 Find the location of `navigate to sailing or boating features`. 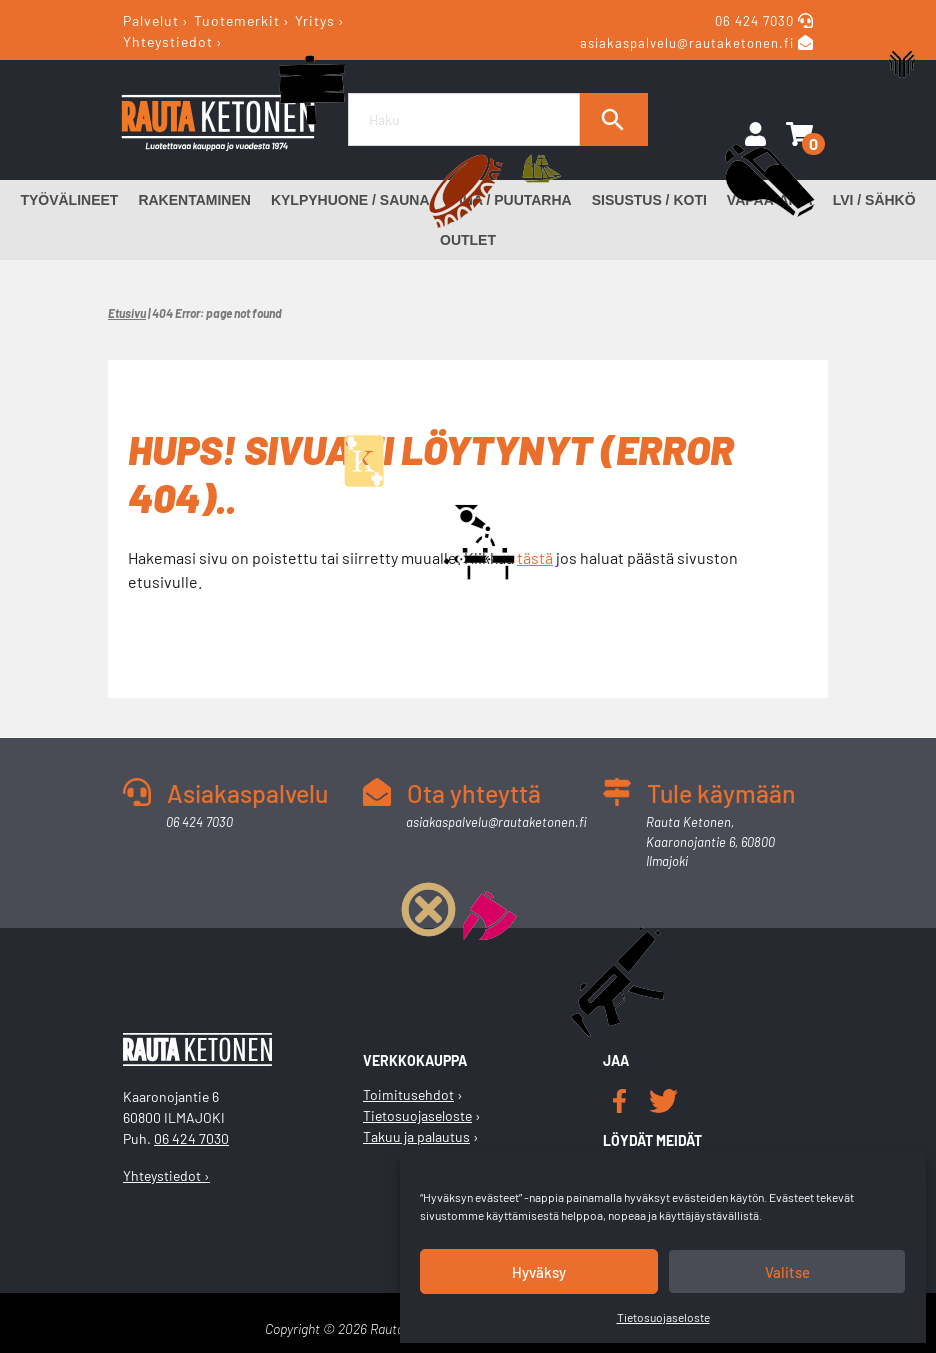

navigate to sailing or boating features is located at coordinates (541, 168).